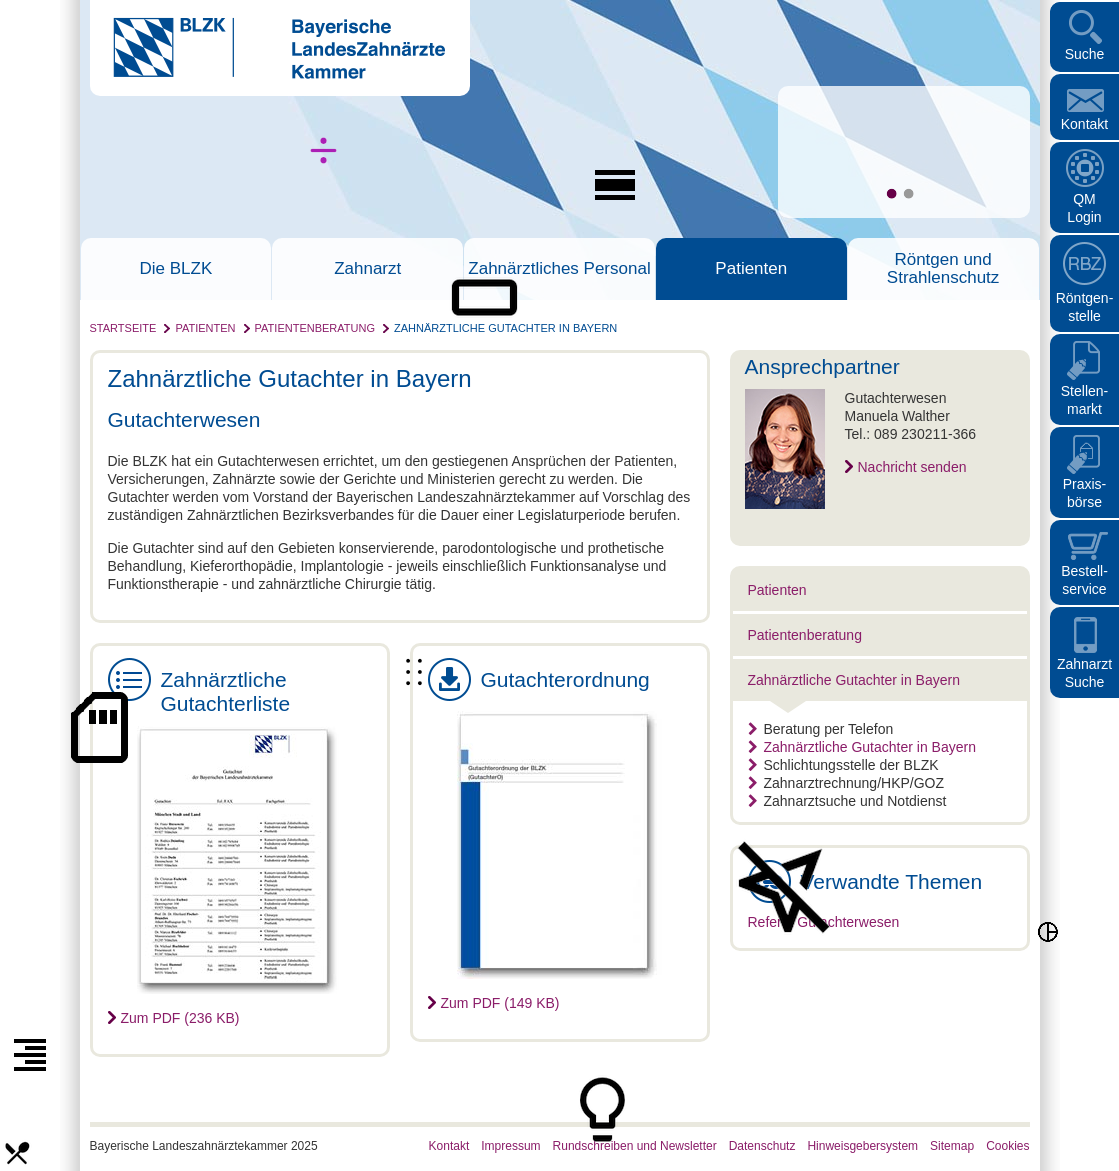 The width and height of the screenshot is (1119, 1171). What do you see at coordinates (780, 890) in the screenshot?
I see `location sharing is disabled` at bounding box center [780, 890].